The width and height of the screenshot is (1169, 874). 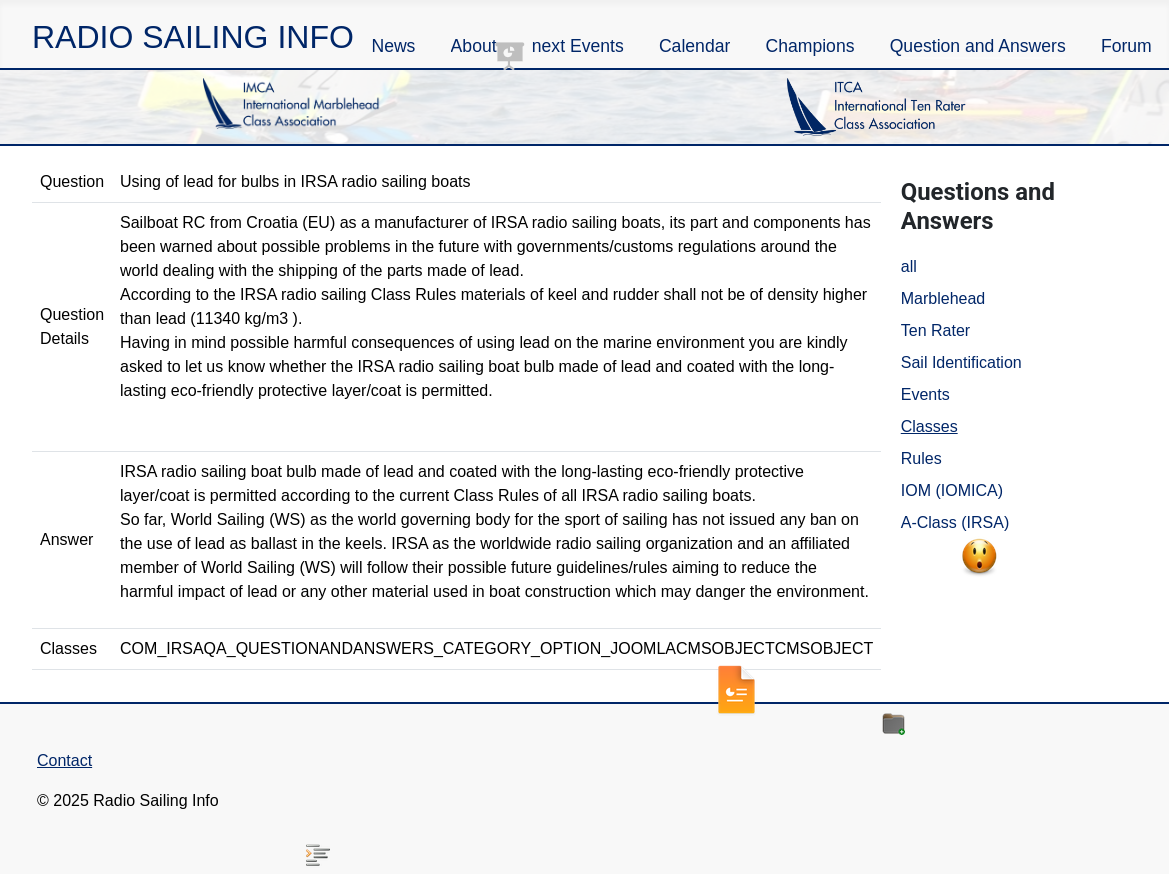 What do you see at coordinates (510, 55) in the screenshot?
I see `open or view a presentation file` at bounding box center [510, 55].